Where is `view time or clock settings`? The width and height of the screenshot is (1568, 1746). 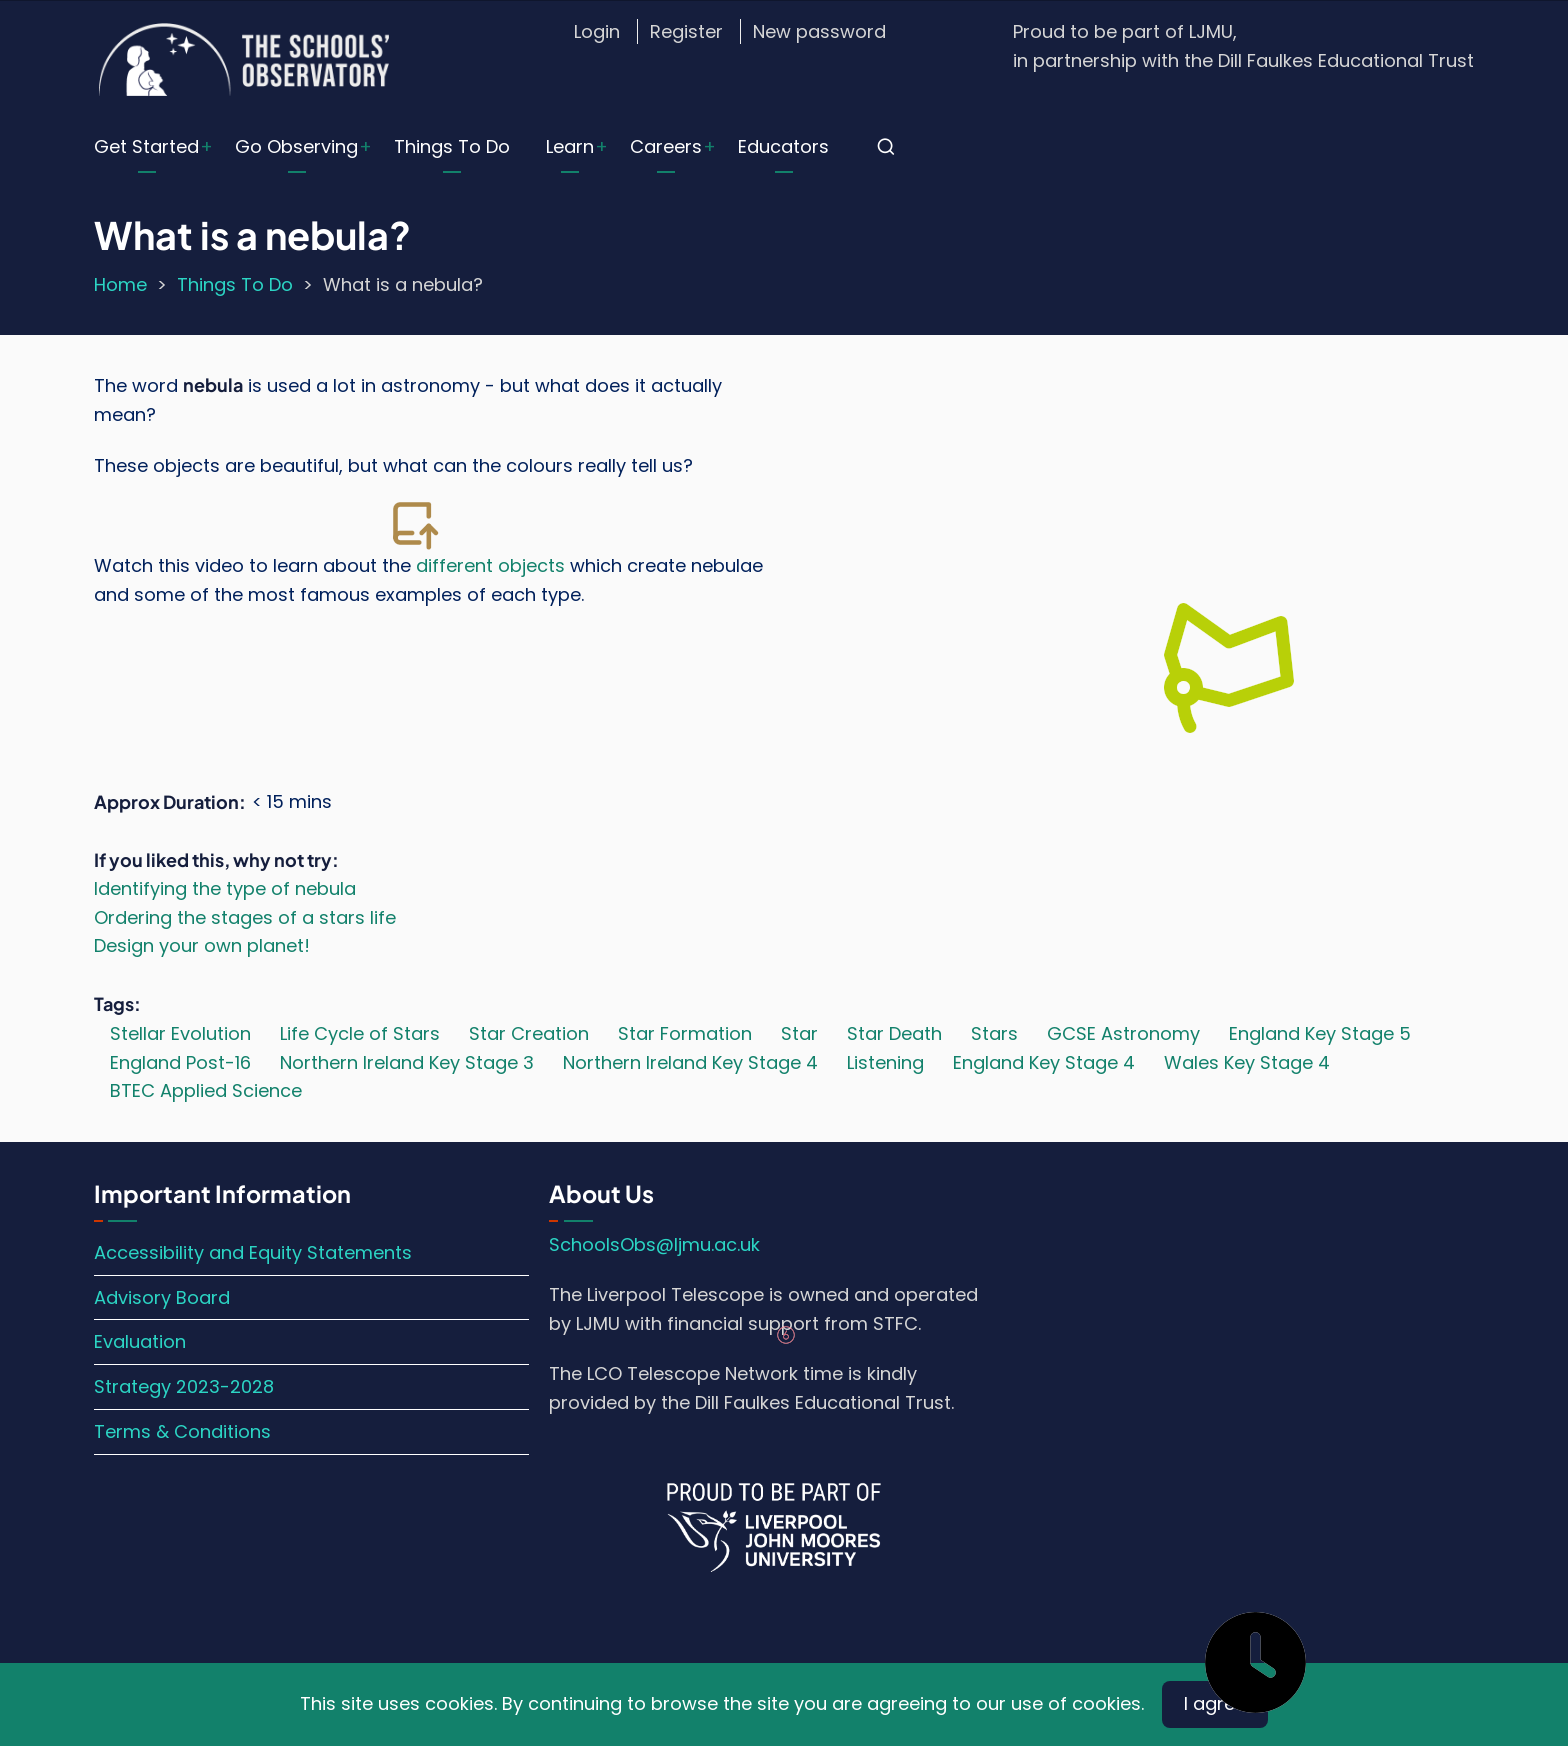
view time or clock settings is located at coordinates (1255, 1662).